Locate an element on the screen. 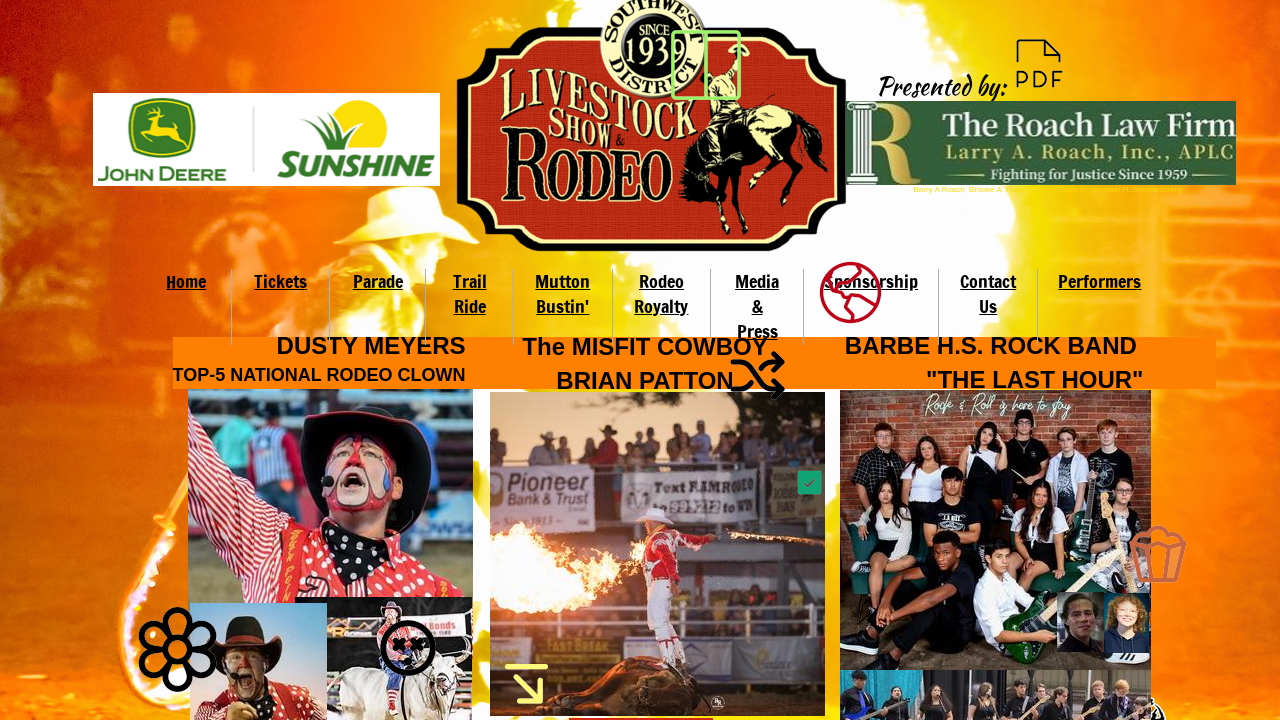 Image resolution: width=1280 pixels, height=720 pixels. move item to bottom-right corner is located at coordinates (526, 685).